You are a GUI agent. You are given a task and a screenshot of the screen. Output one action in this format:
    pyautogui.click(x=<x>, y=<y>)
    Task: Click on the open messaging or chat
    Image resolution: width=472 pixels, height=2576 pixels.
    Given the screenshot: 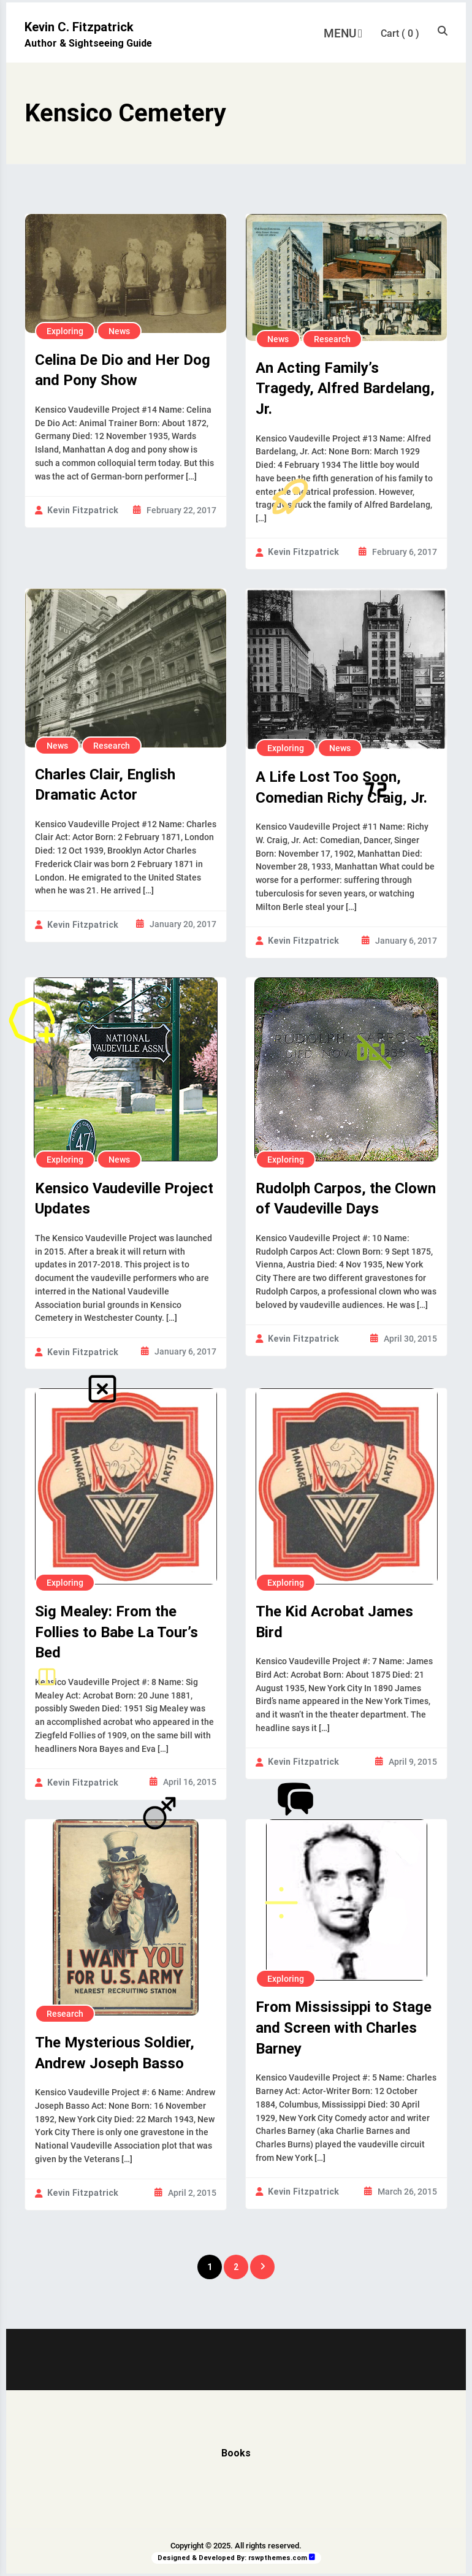 What is the action you would take?
    pyautogui.click(x=295, y=1799)
    